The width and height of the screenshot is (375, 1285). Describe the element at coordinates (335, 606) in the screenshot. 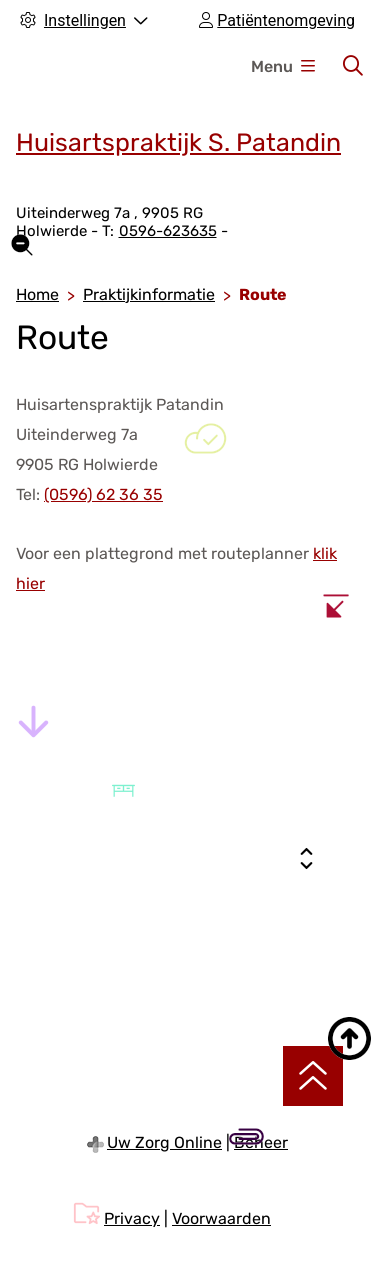

I see `move content to bottom-left corner` at that location.